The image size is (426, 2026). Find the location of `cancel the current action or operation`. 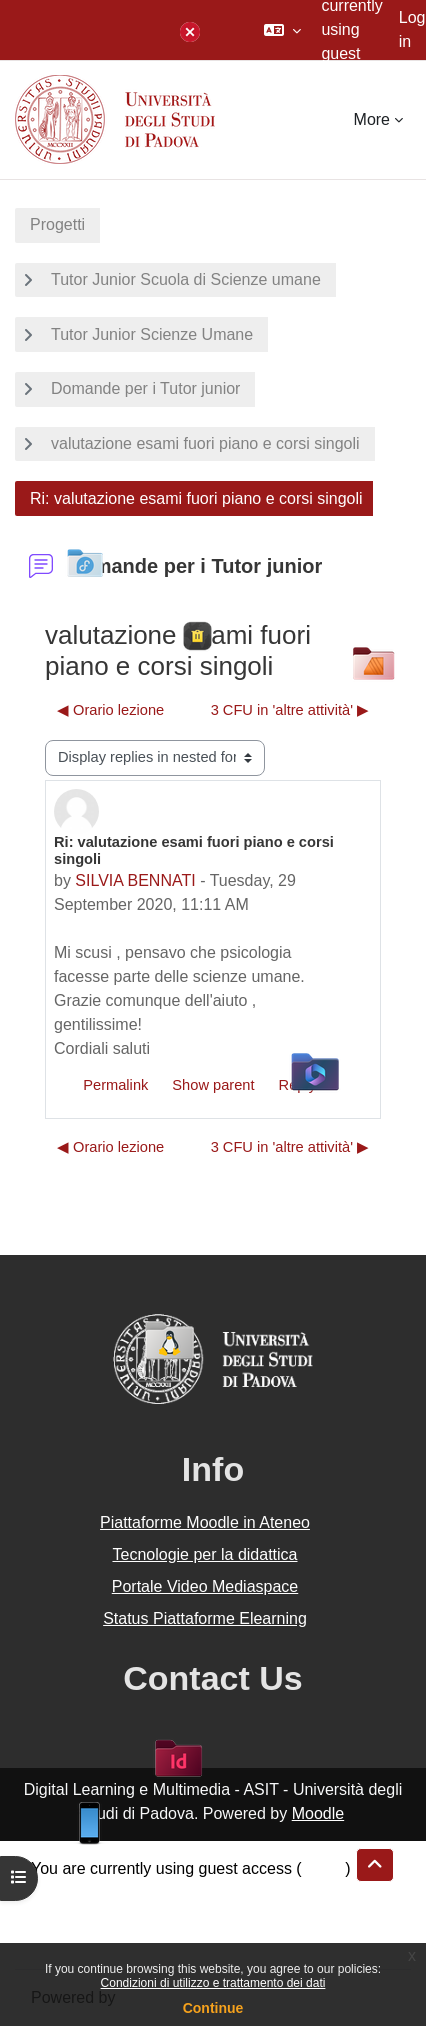

cancel the current action or operation is located at coordinates (190, 32).